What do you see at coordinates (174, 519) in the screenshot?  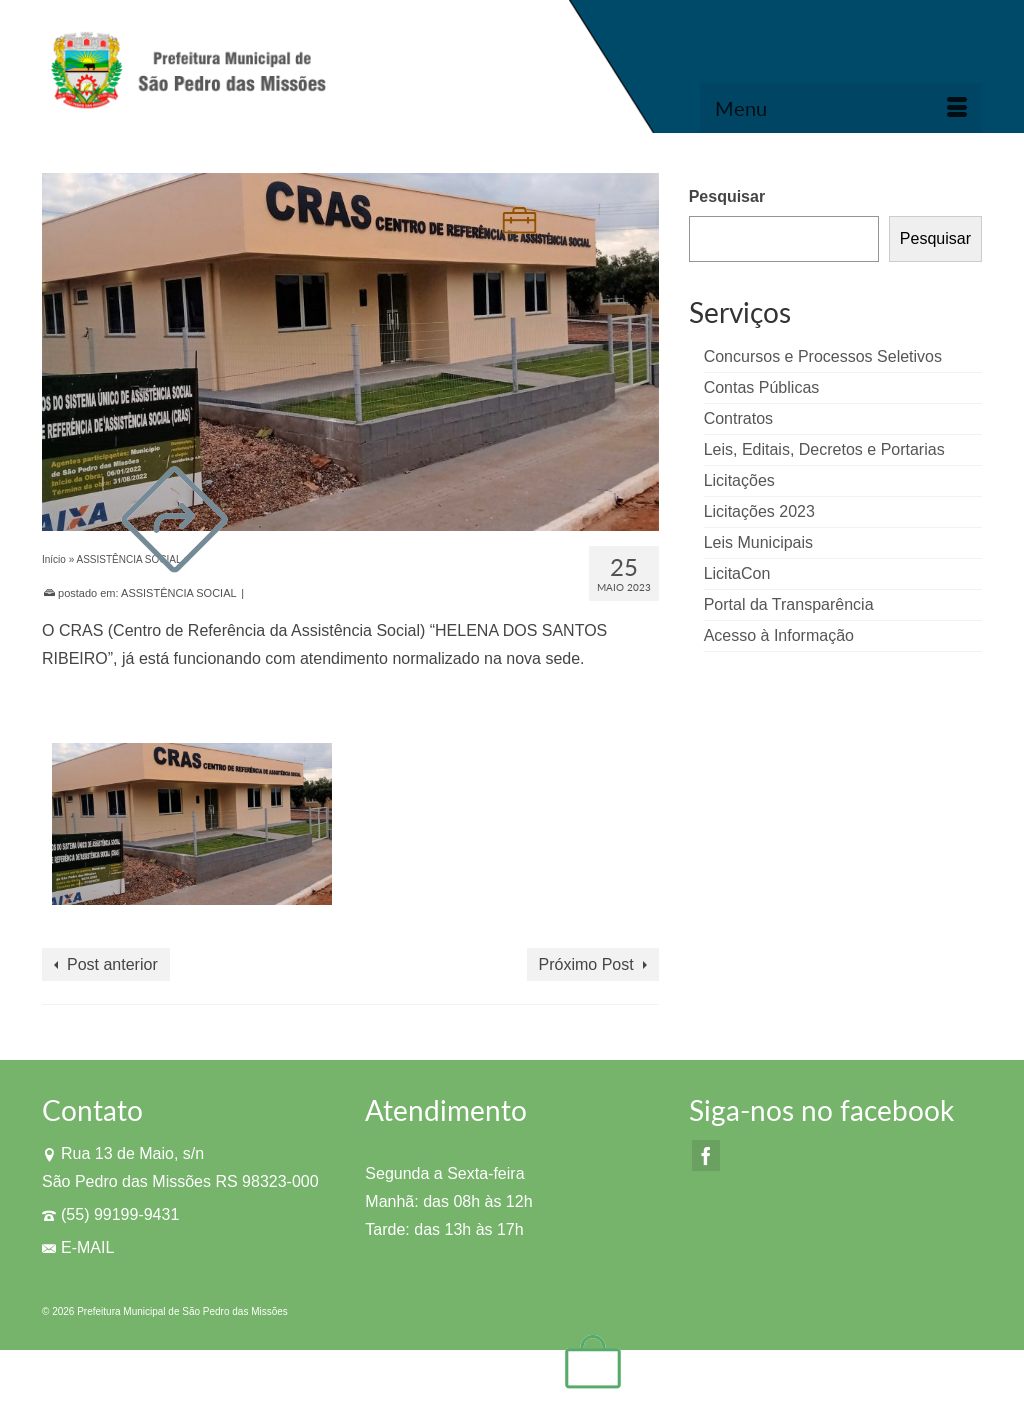 I see `indicates an upcoming turn or direction change` at bounding box center [174, 519].